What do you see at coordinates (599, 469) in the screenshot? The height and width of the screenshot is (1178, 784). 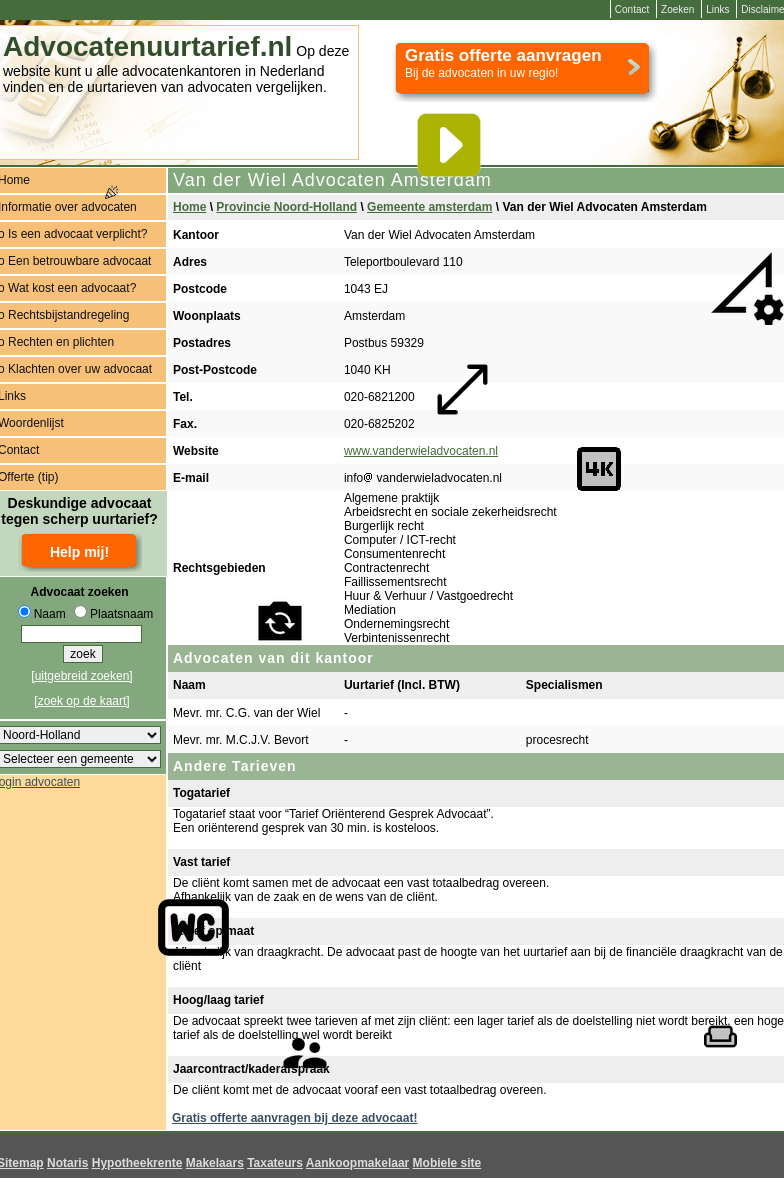 I see `indicates 4K resolution video quality` at bounding box center [599, 469].